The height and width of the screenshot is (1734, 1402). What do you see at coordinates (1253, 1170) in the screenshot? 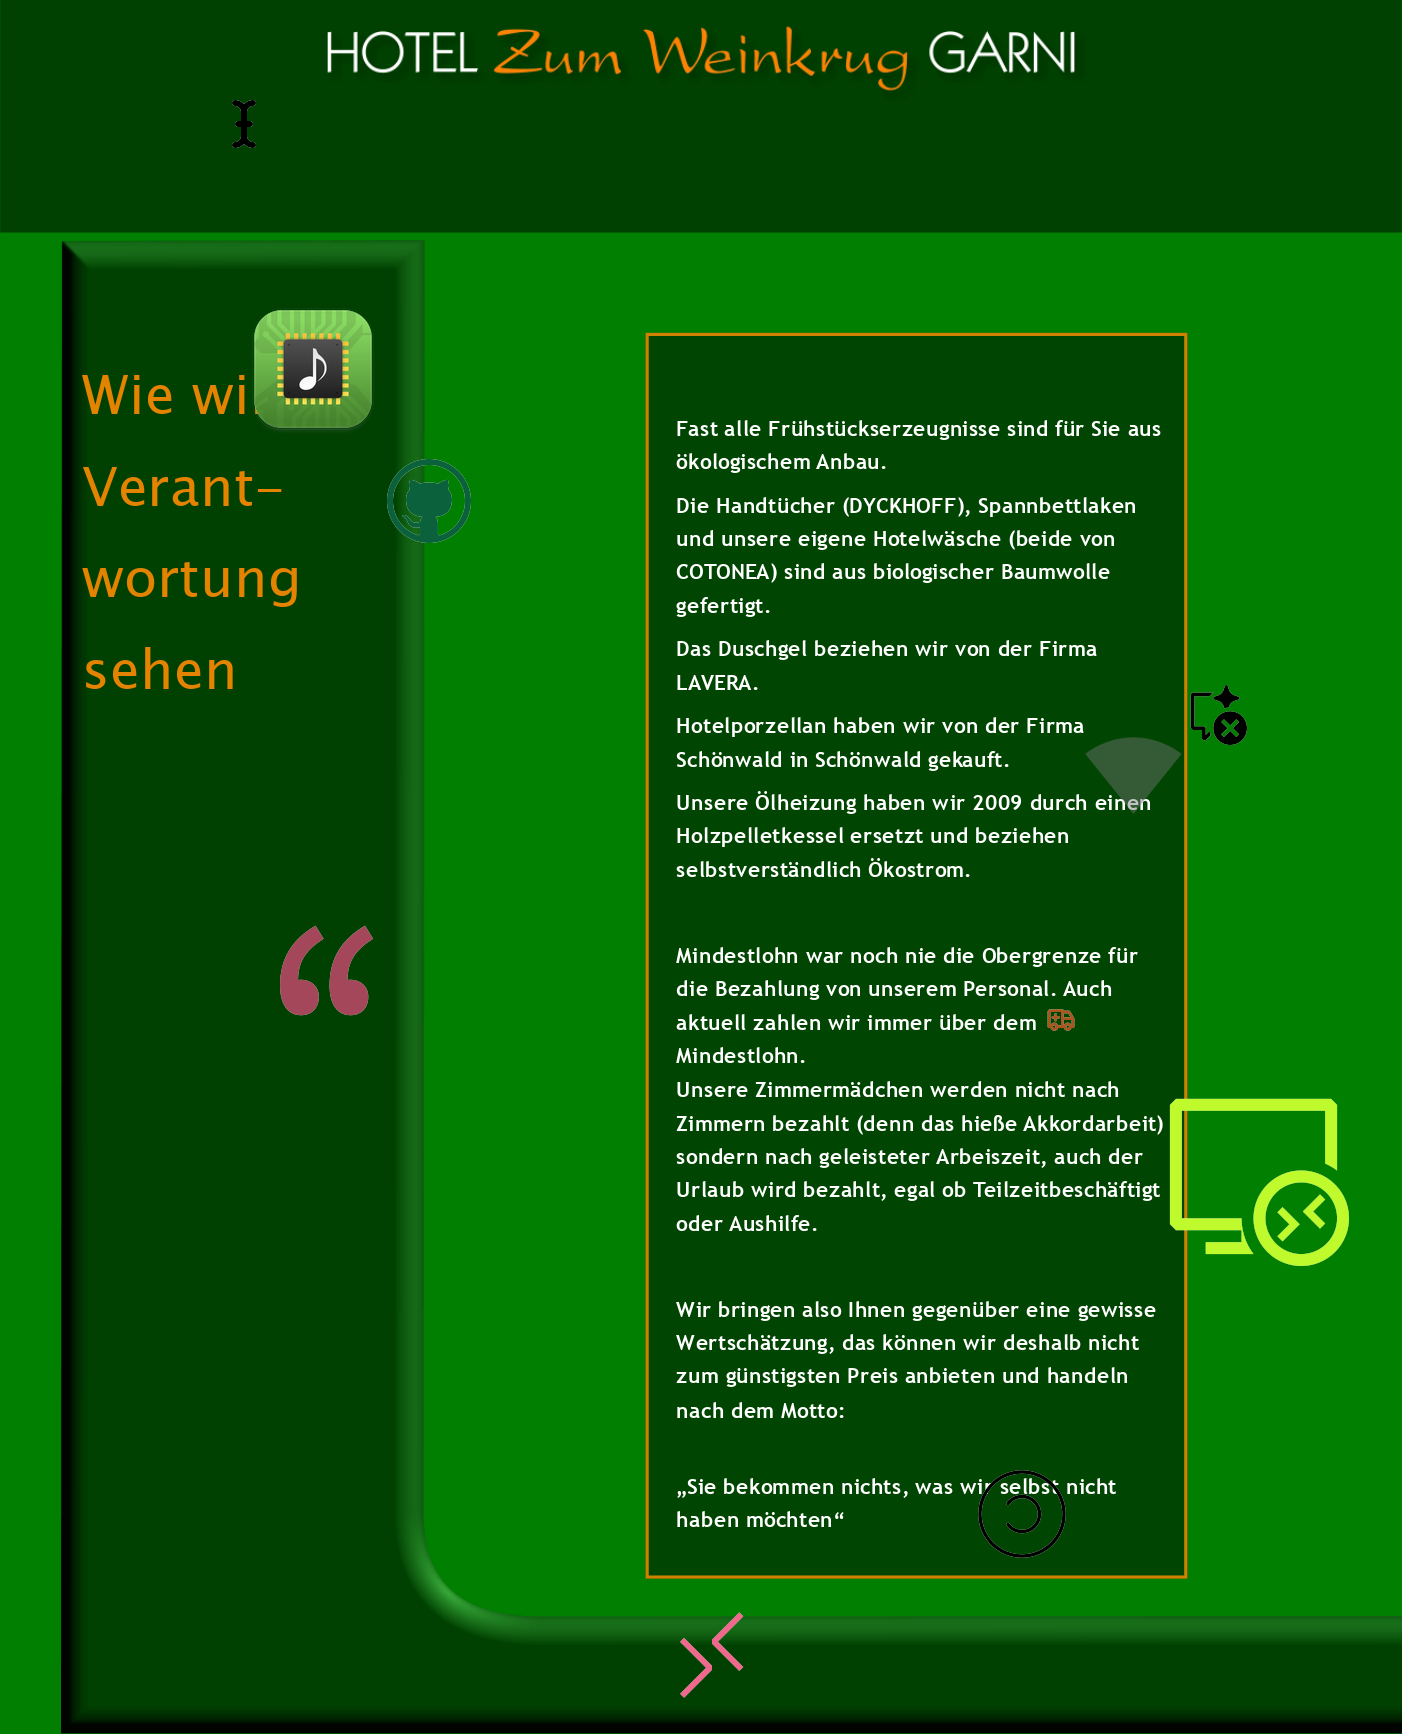
I see `connect to a remote virtual machine` at bounding box center [1253, 1170].